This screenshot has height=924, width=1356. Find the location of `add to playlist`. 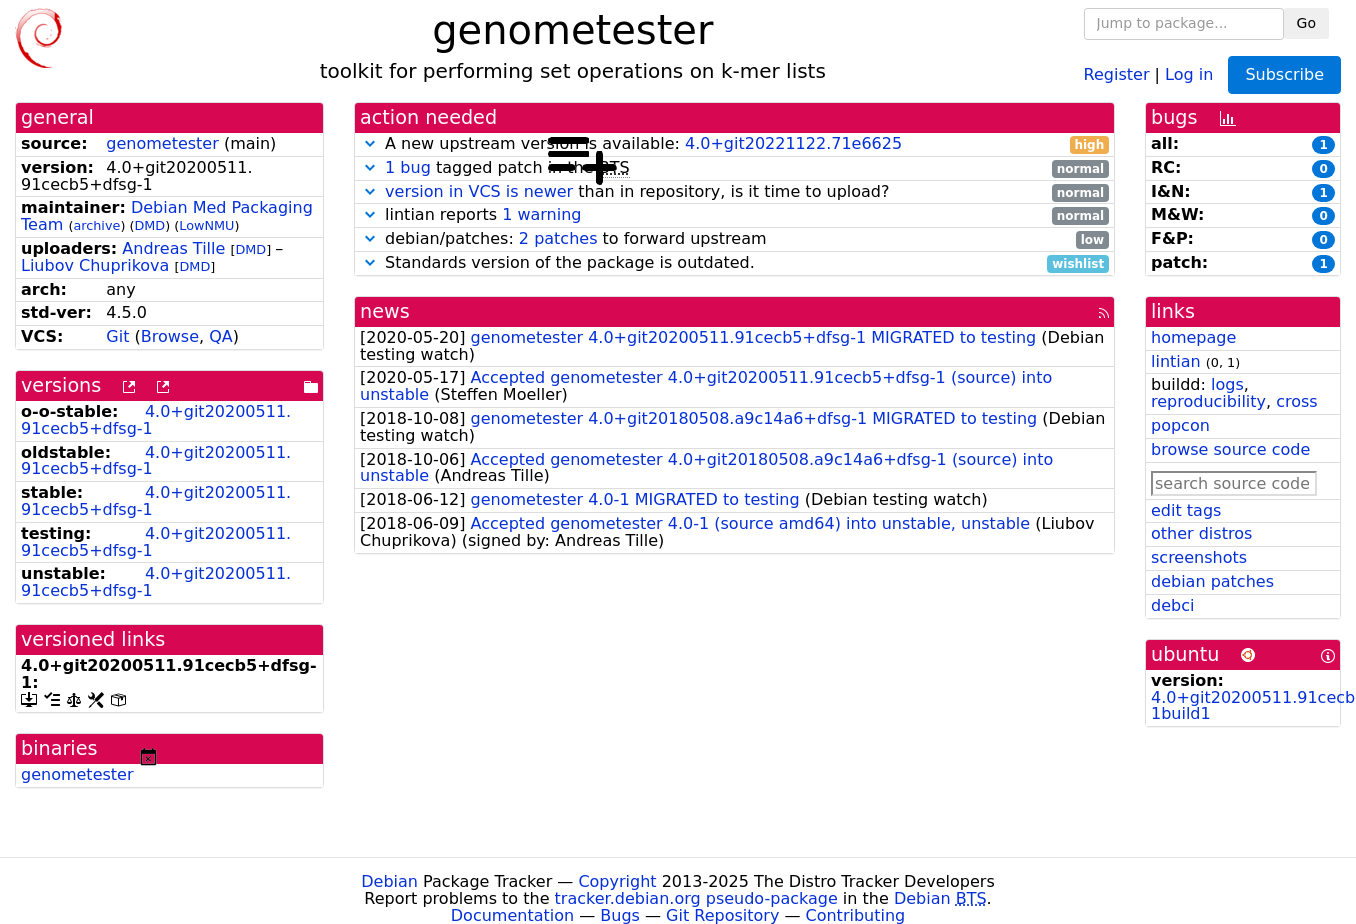

add to playlist is located at coordinates (582, 157).